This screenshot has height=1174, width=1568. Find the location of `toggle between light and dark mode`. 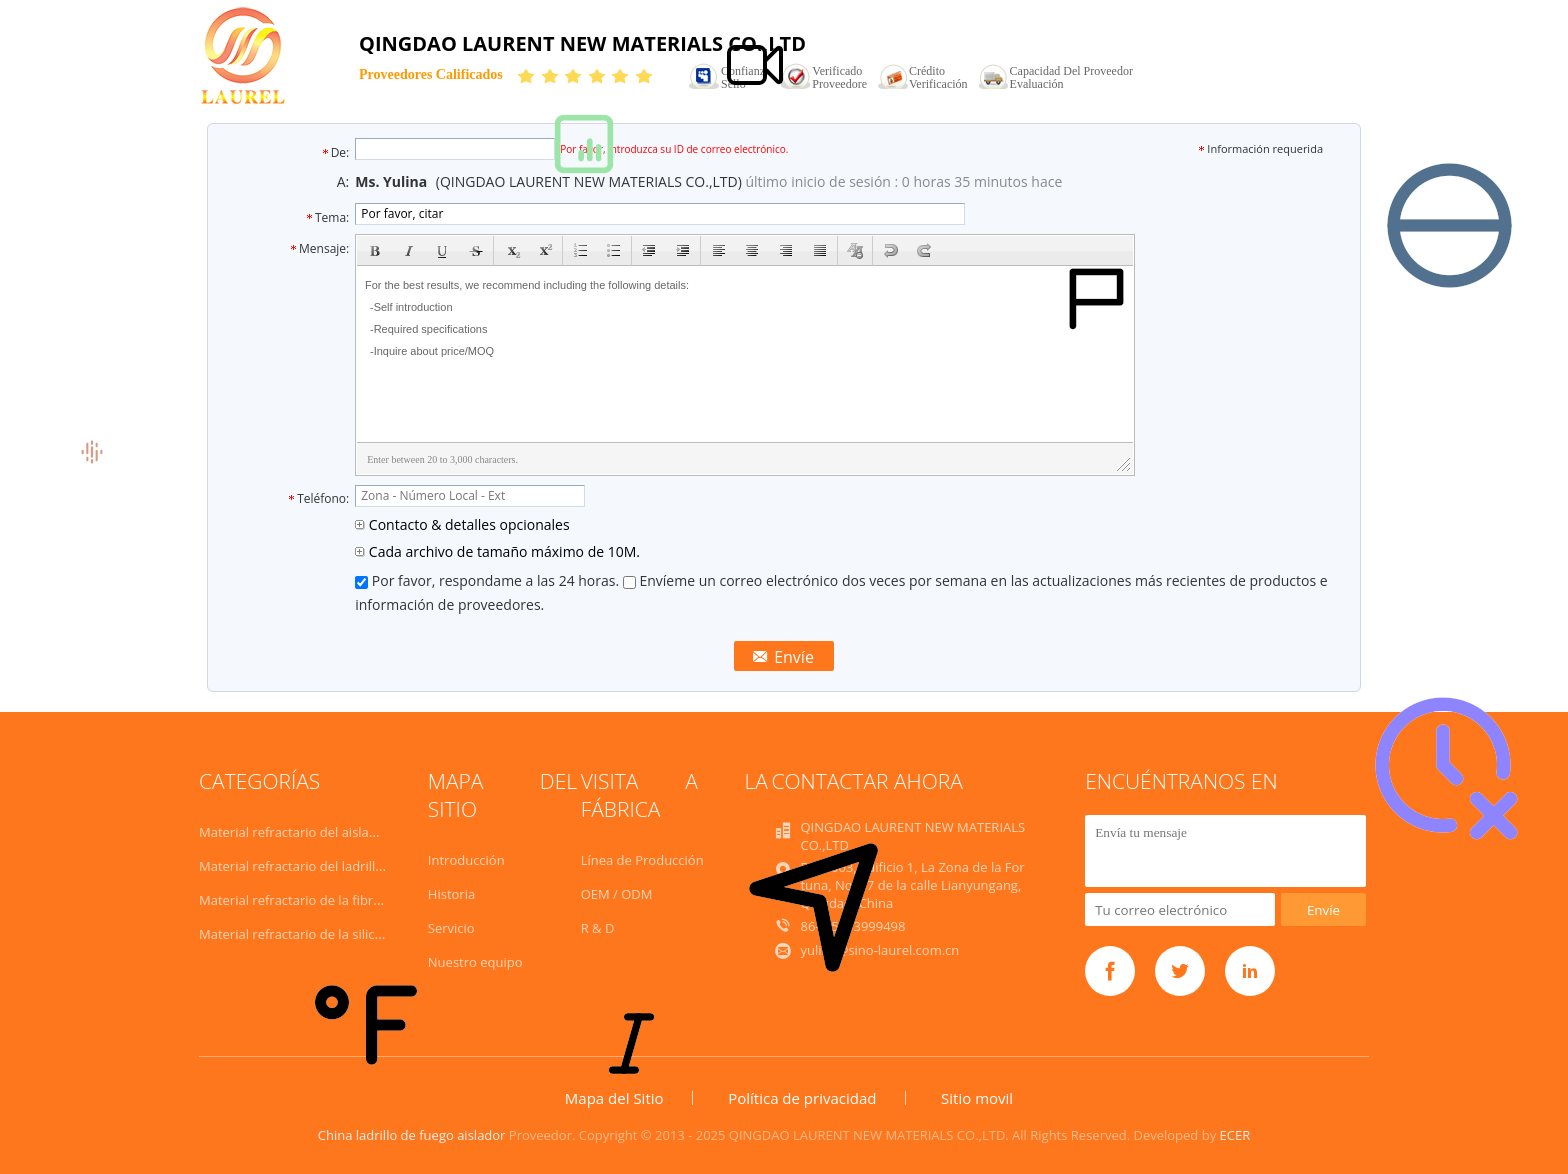

toggle between light and dark mode is located at coordinates (1449, 225).